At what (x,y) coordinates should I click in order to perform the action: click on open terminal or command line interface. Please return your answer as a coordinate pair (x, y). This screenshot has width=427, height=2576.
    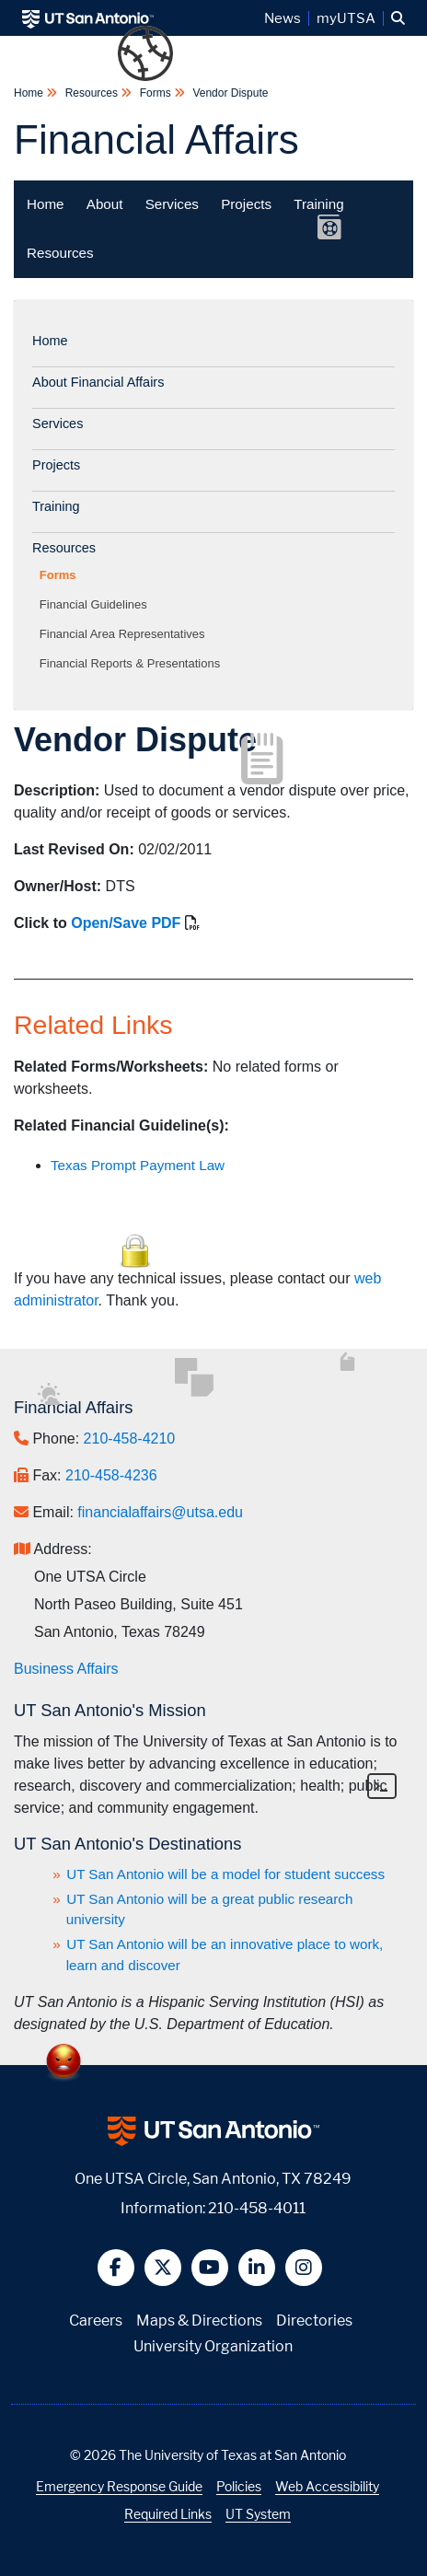
    Looking at the image, I should click on (382, 1786).